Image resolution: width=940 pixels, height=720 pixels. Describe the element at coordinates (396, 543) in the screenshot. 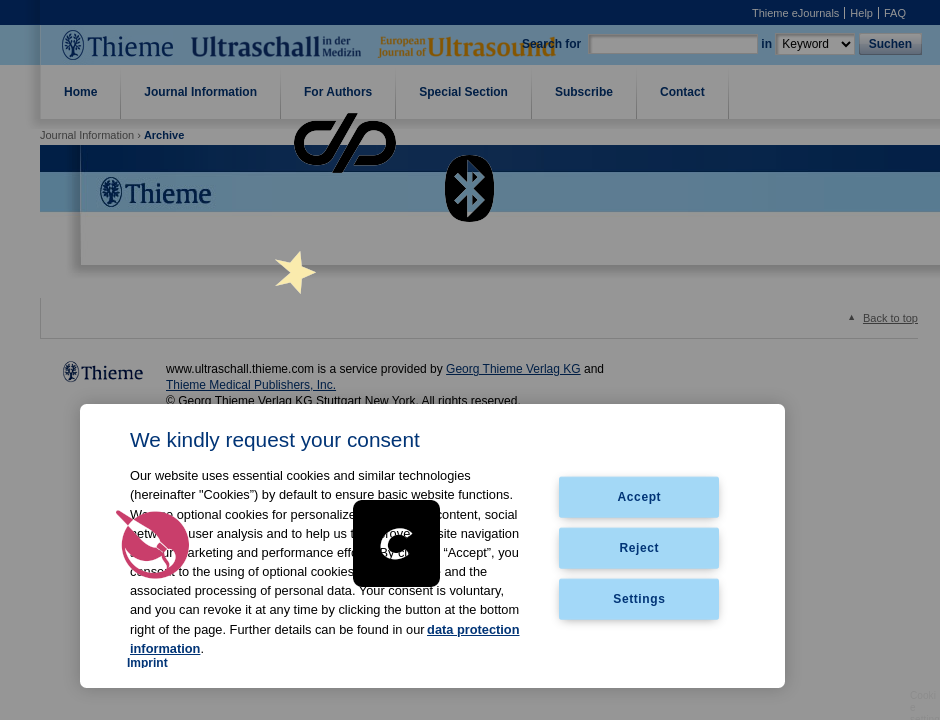

I see `craft cms logo` at that location.